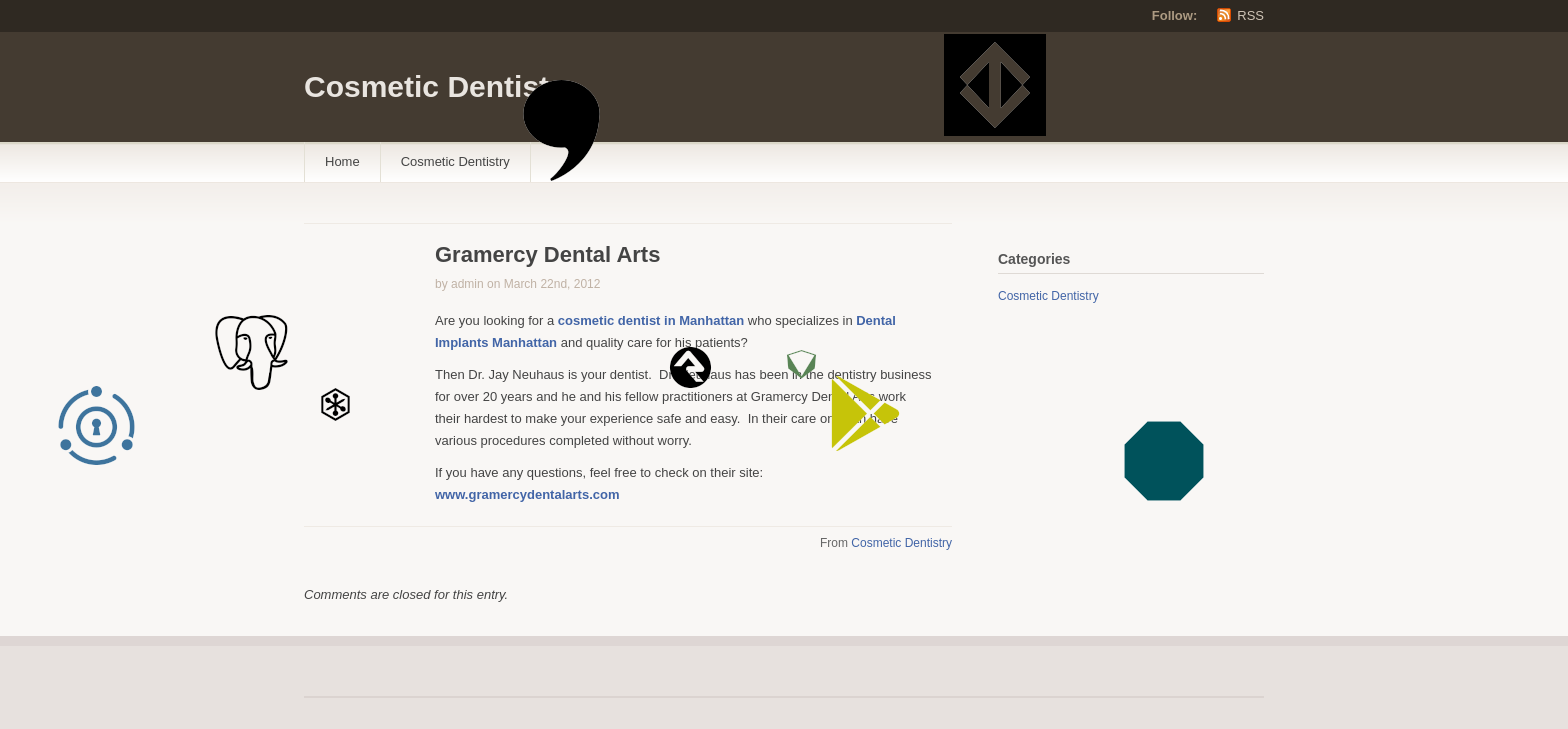  What do you see at coordinates (865, 413) in the screenshot?
I see `open the Google Play Store` at bounding box center [865, 413].